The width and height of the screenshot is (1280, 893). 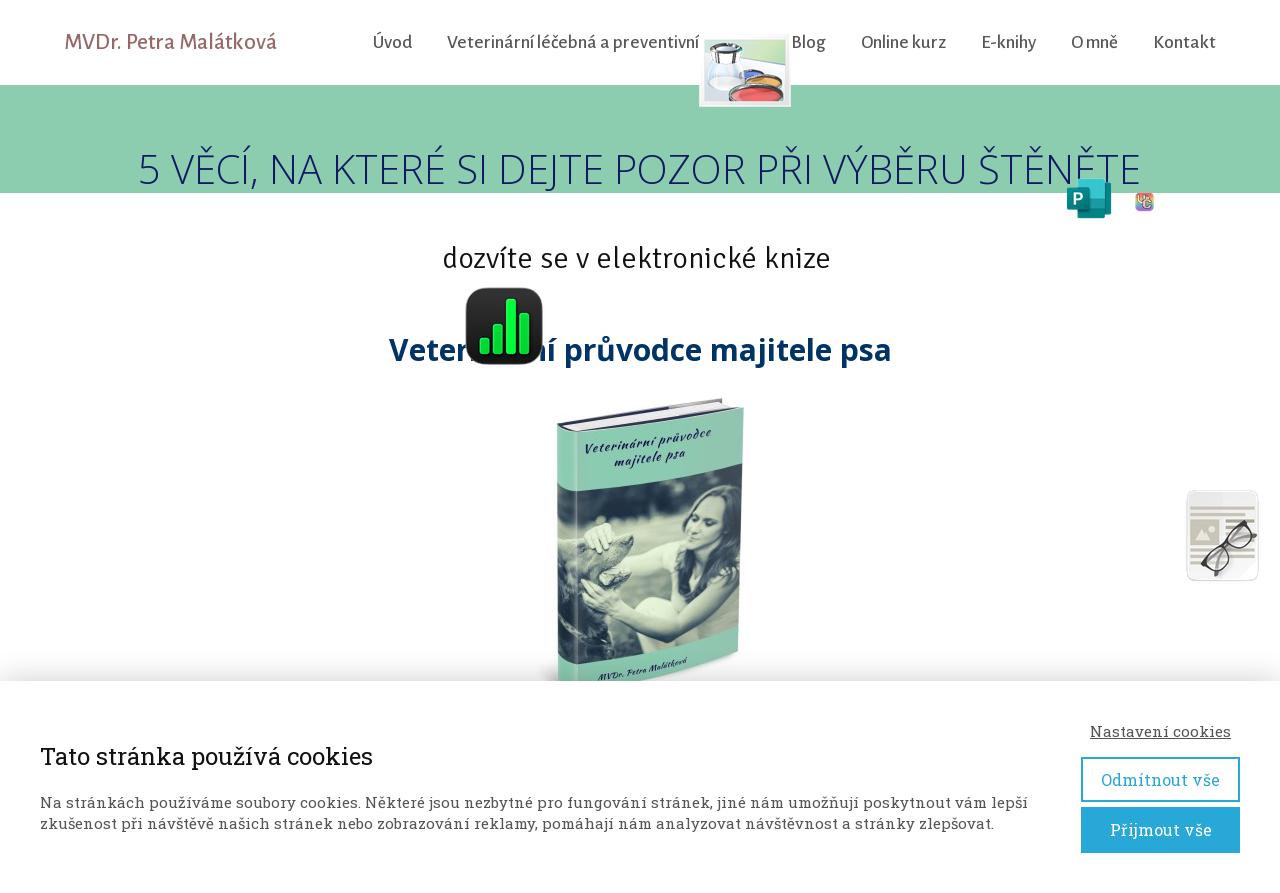 I want to click on open vesktop, a discord client mod, so click(x=1144, y=201).